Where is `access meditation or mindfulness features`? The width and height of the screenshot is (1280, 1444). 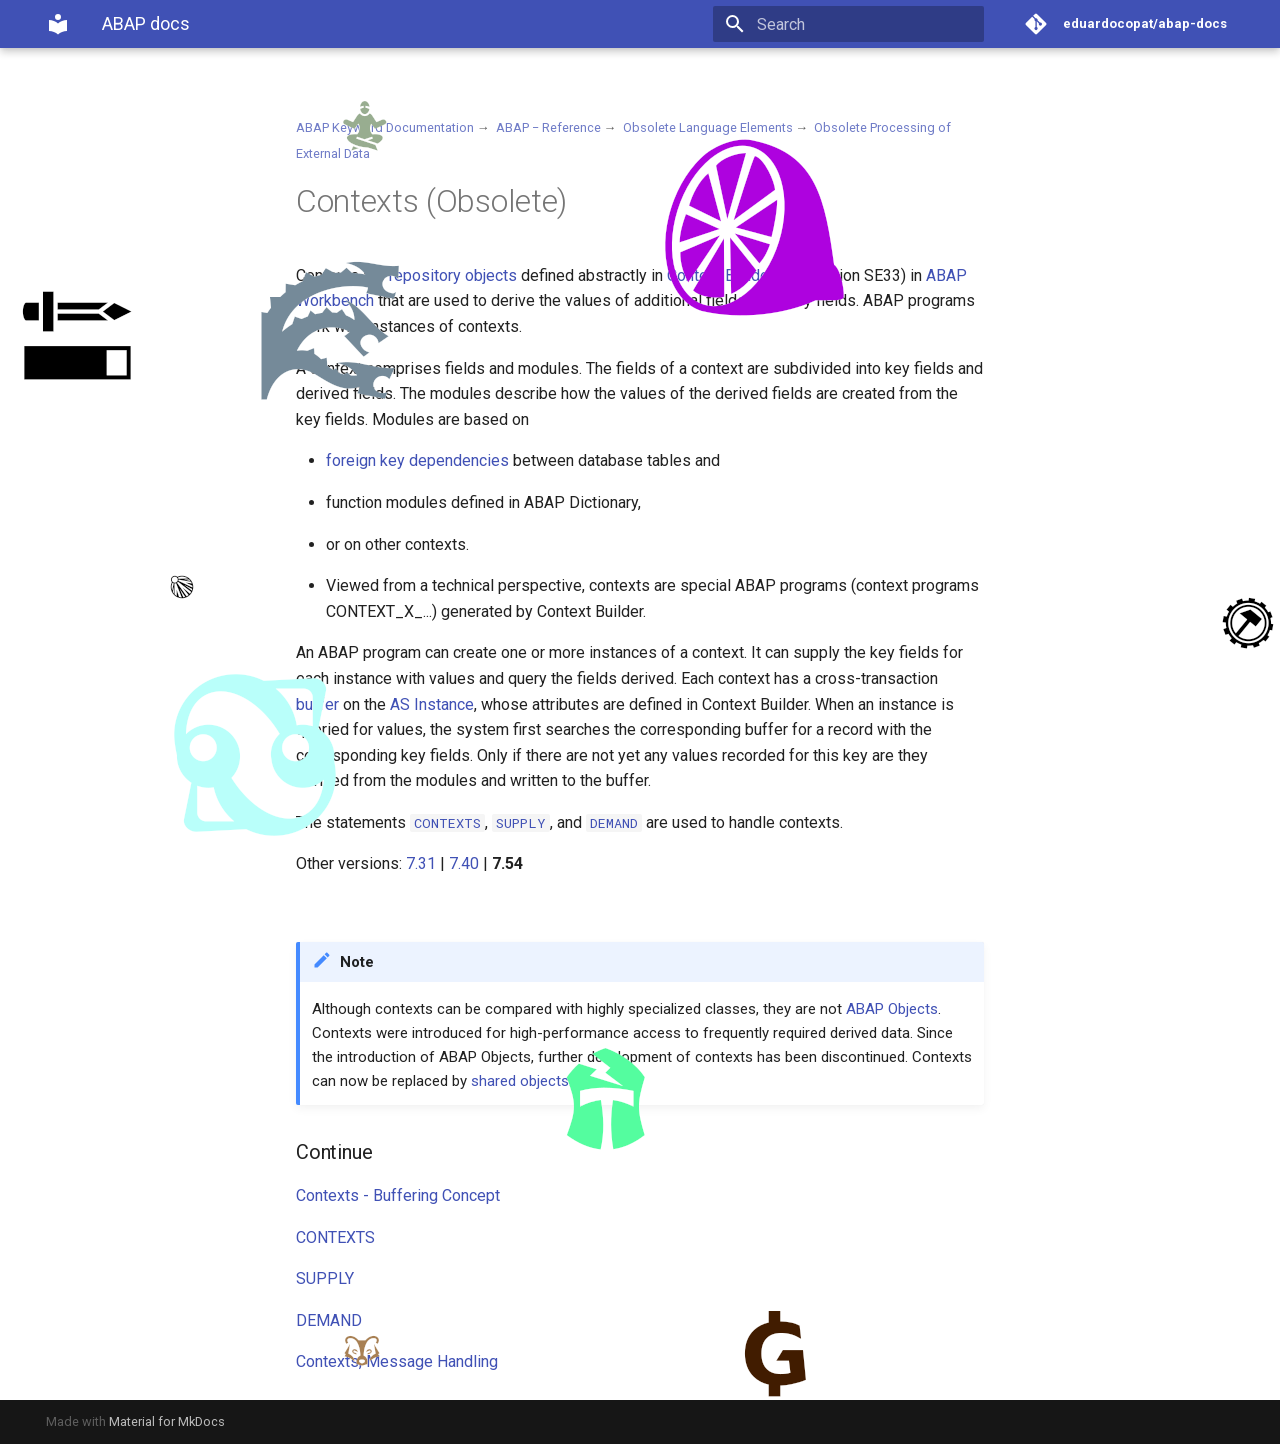
access meditation or mindfulness features is located at coordinates (364, 126).